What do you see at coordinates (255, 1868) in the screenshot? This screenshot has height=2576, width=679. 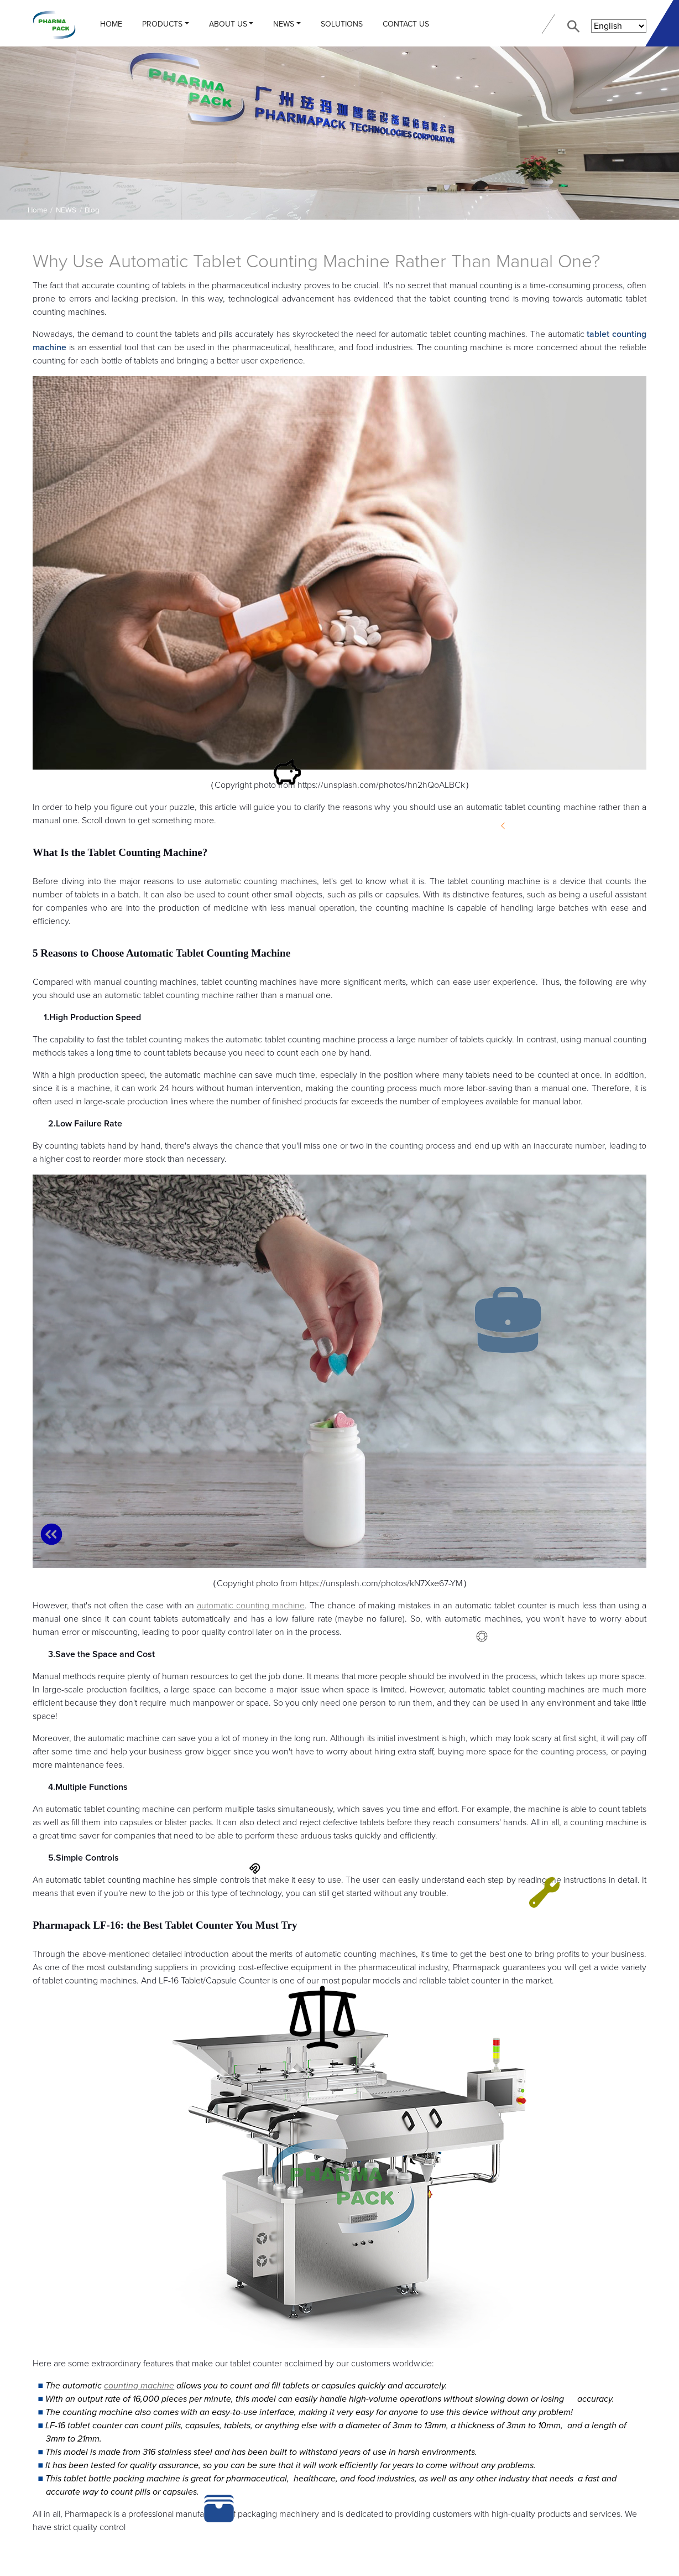 I see `activate magnetic snap or alignment tool` at bounding box center [255, 1868].